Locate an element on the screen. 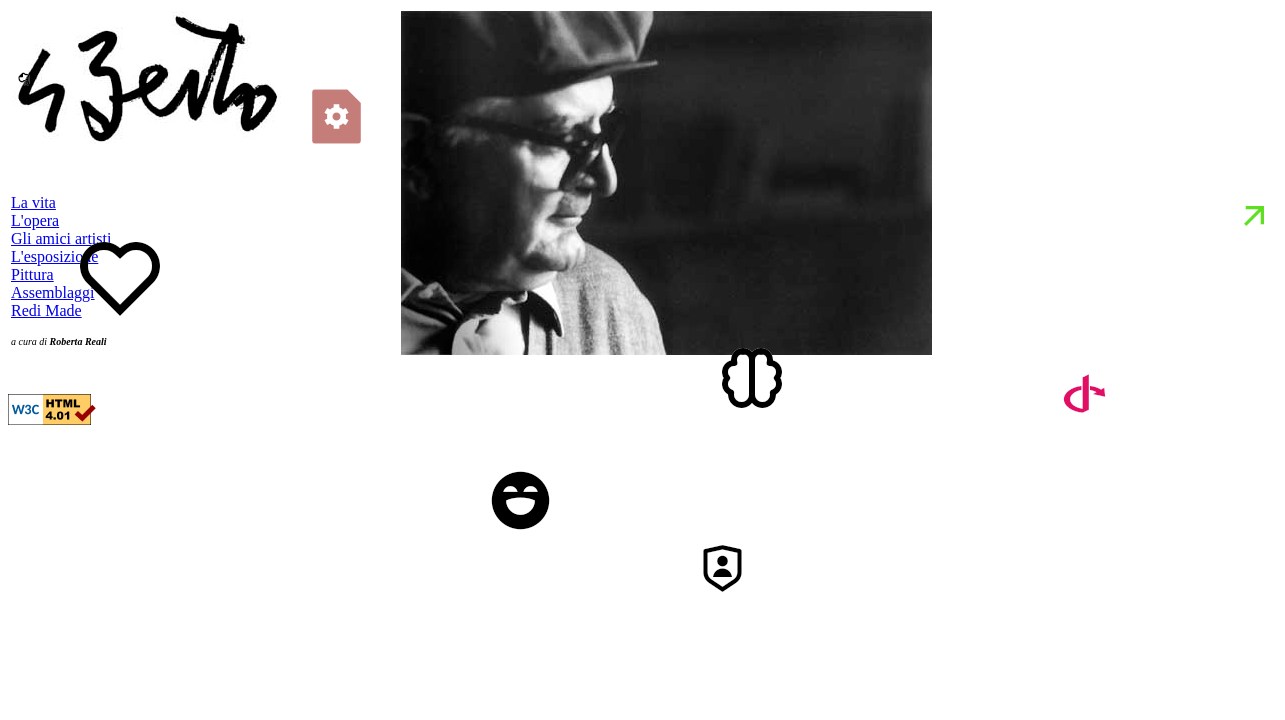 The width and height of the screenshot is (1285, 720). access AI or machine learning features is located at coordinates (752, 378).